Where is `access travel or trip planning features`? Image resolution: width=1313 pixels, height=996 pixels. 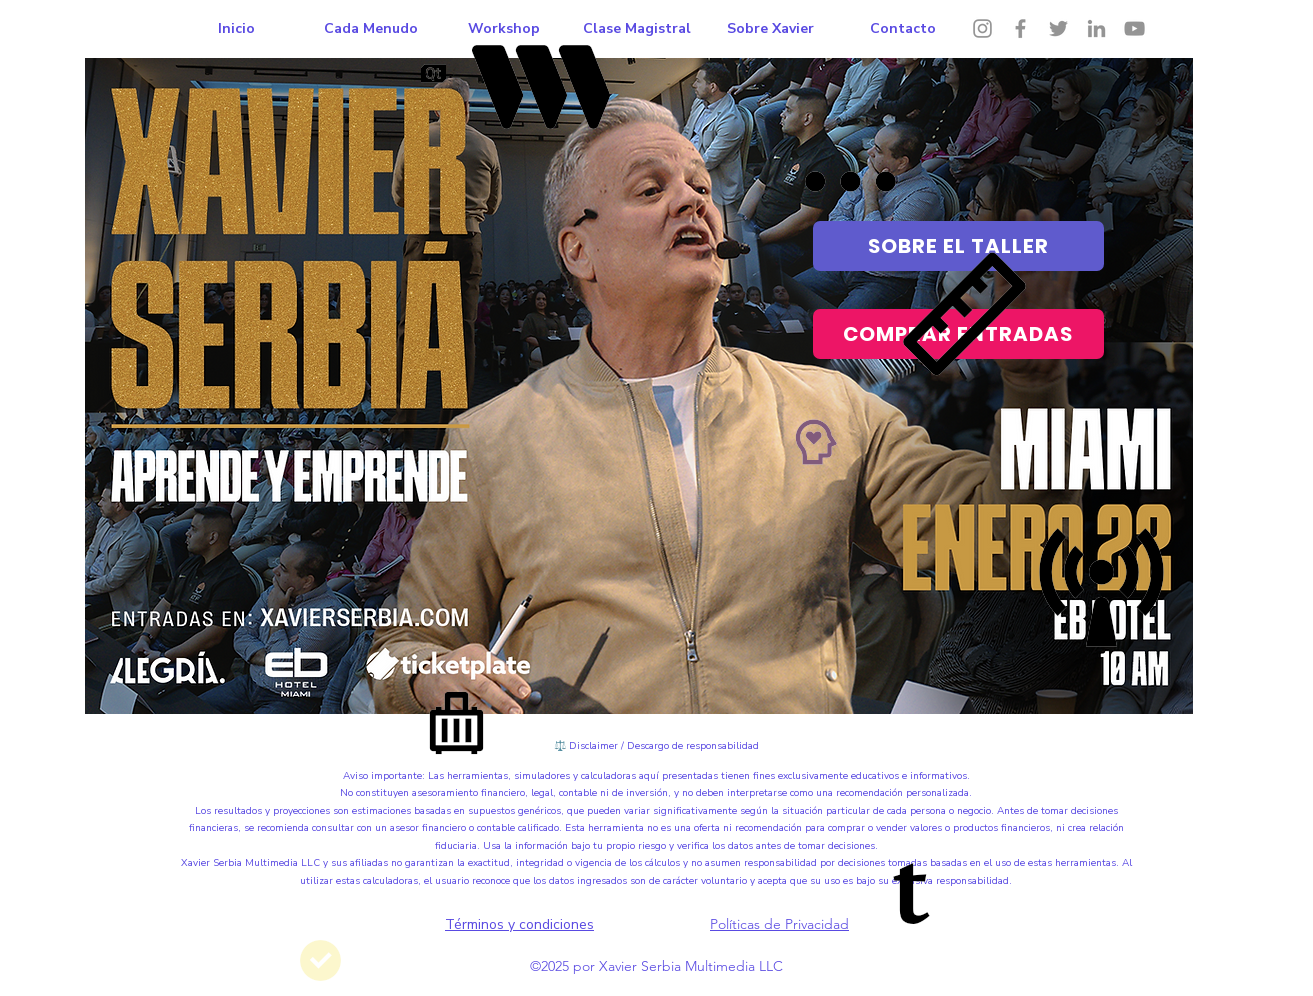 access travel or trip planning features is located at coordinates (456, 724).